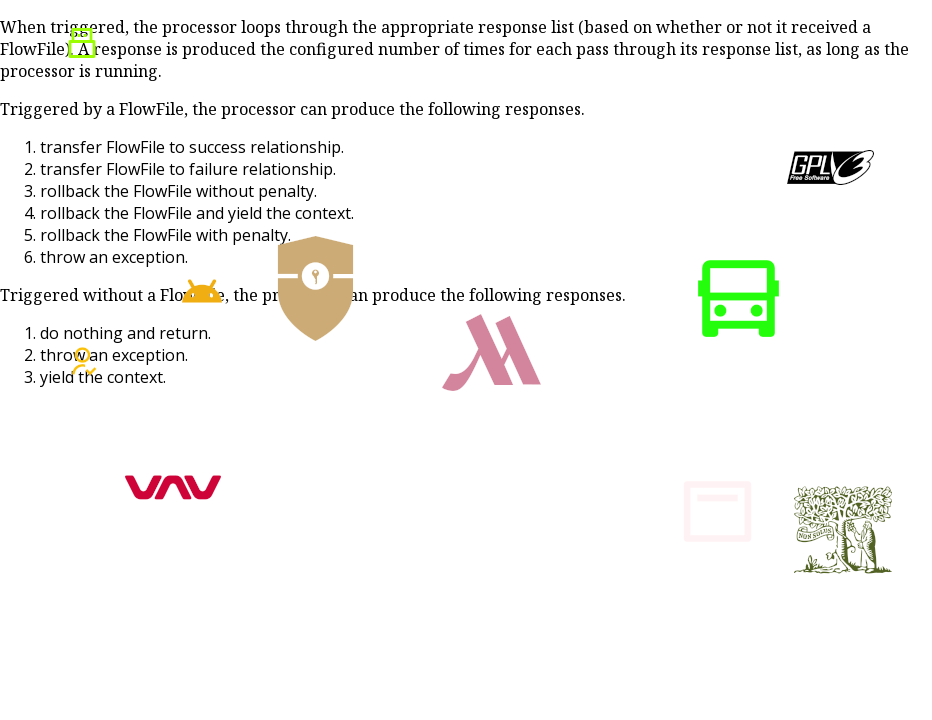  Describe the element at coordinates (173, 485) in the screenshot. I see `vnv brand logo` at that location.